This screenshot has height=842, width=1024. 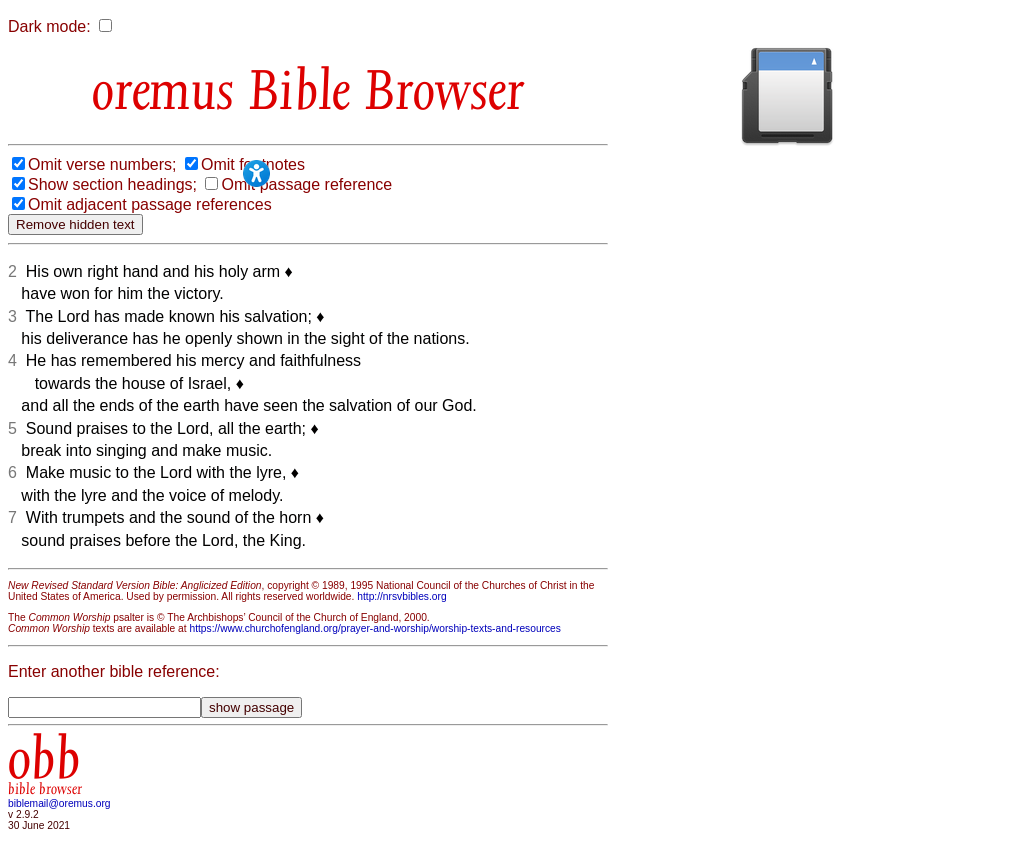 What do you see at coordinates (787, 94) in the screenshot?
I see `access miniSD card storage` at bounding box center [787, 94].